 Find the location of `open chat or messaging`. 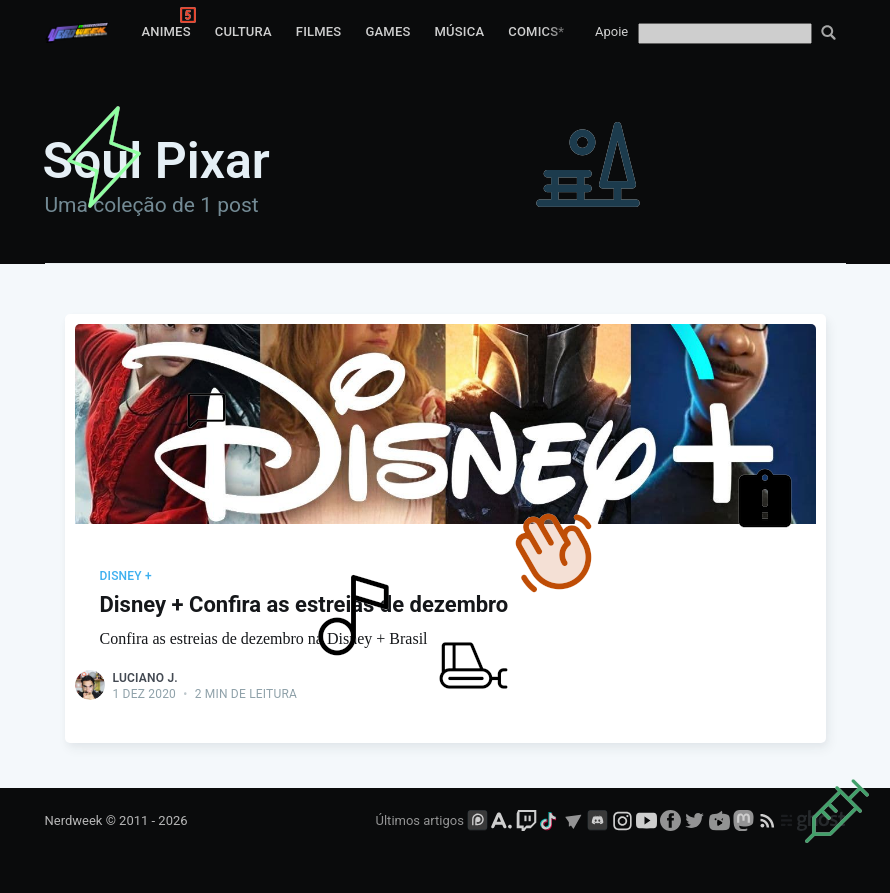

open chat or messaging is located at coordinates (206, 407).